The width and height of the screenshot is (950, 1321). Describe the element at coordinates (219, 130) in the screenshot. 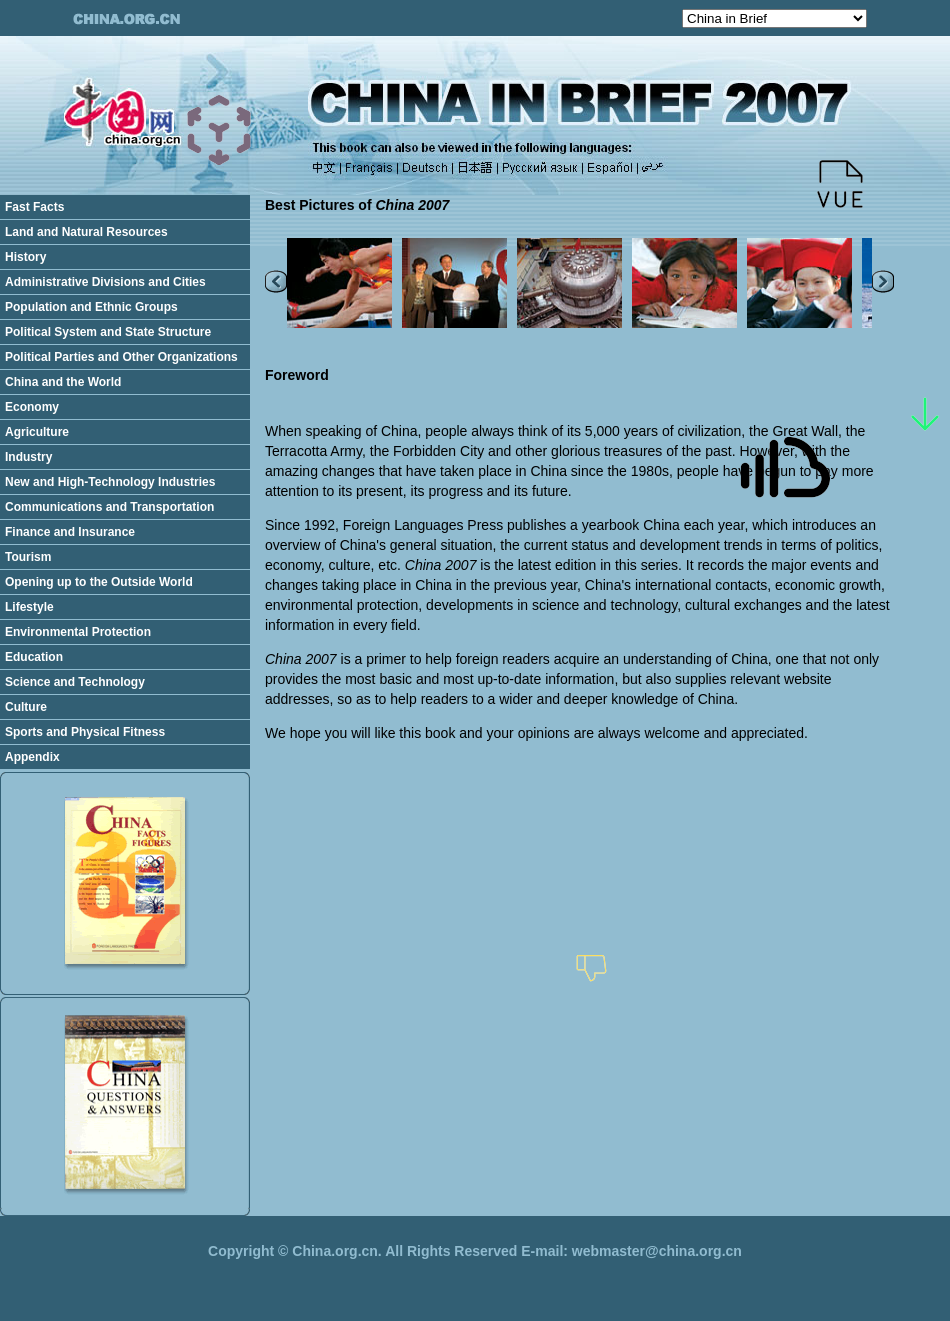

I see `access 3D modeling or spatial view options` at that location.